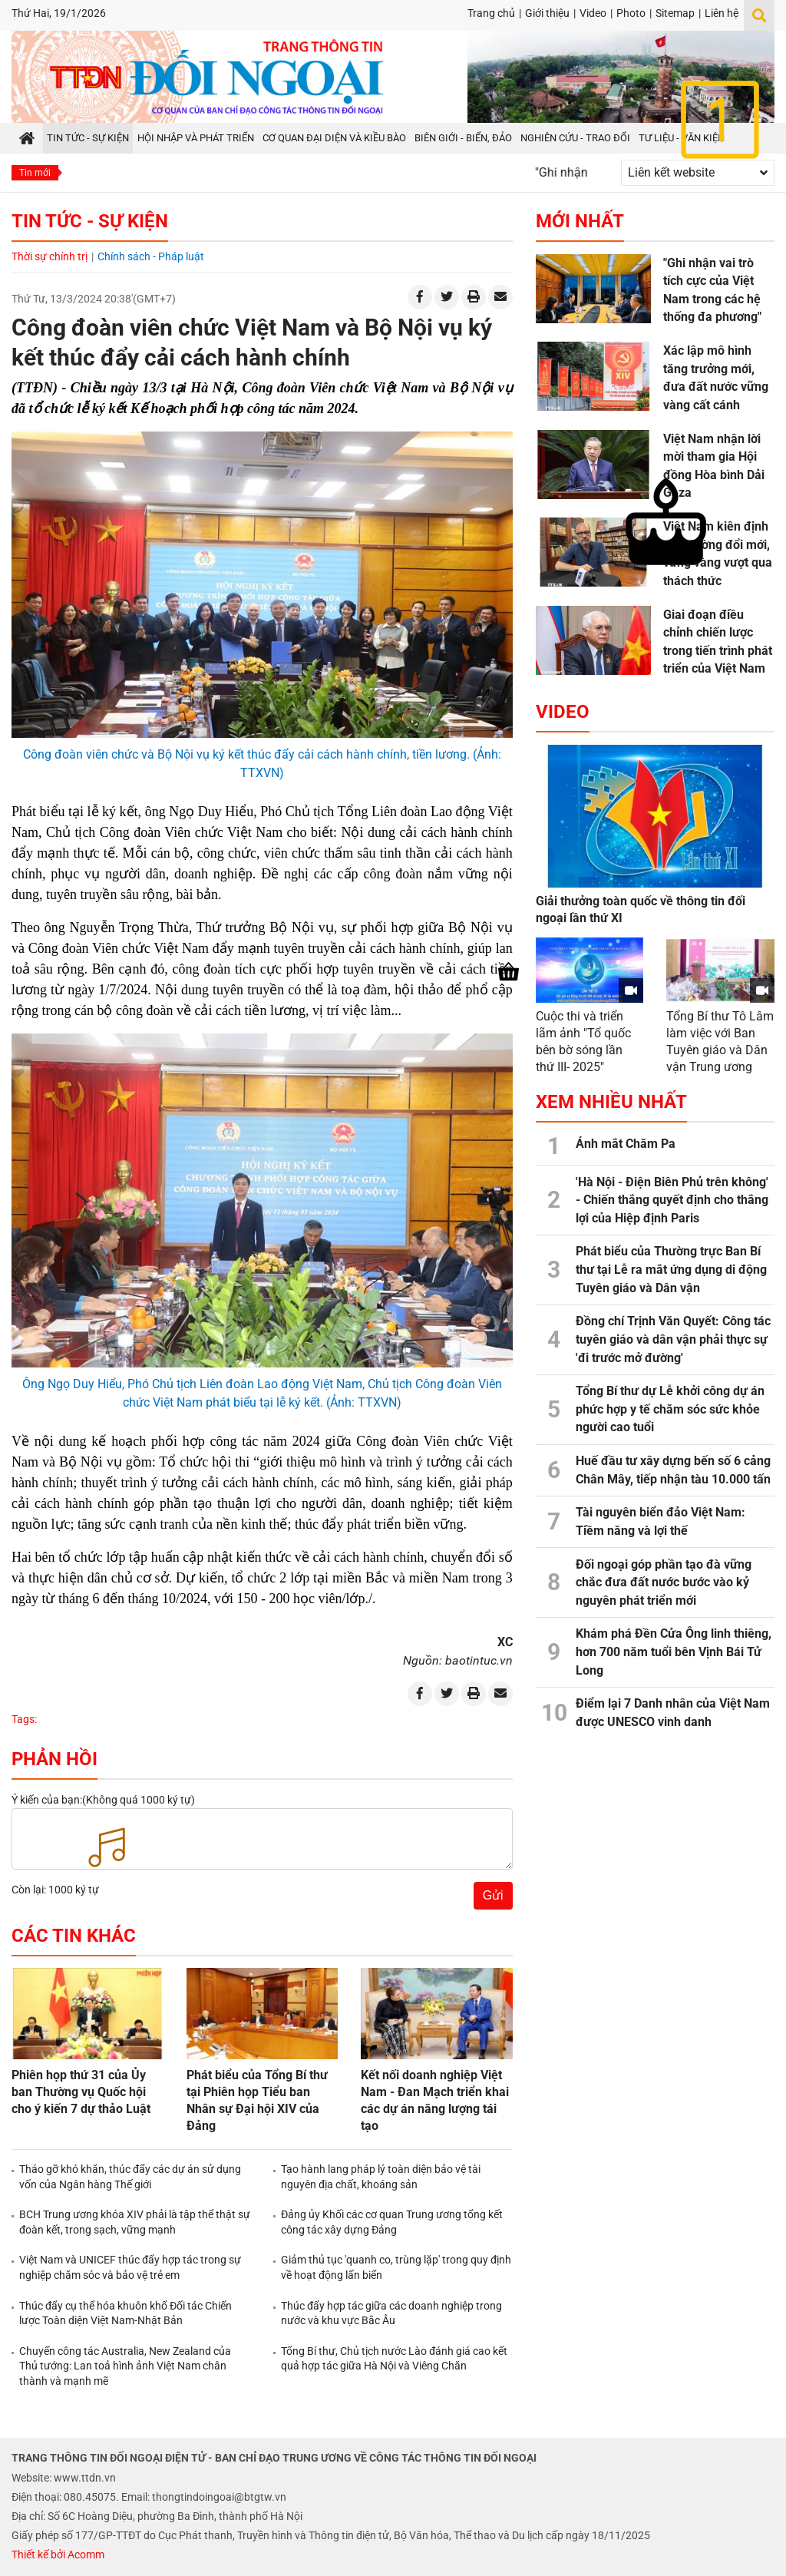 This screenshot has height=2576, width=786. I want to click on indicates step one in a multi-step process, so click(720, 120).